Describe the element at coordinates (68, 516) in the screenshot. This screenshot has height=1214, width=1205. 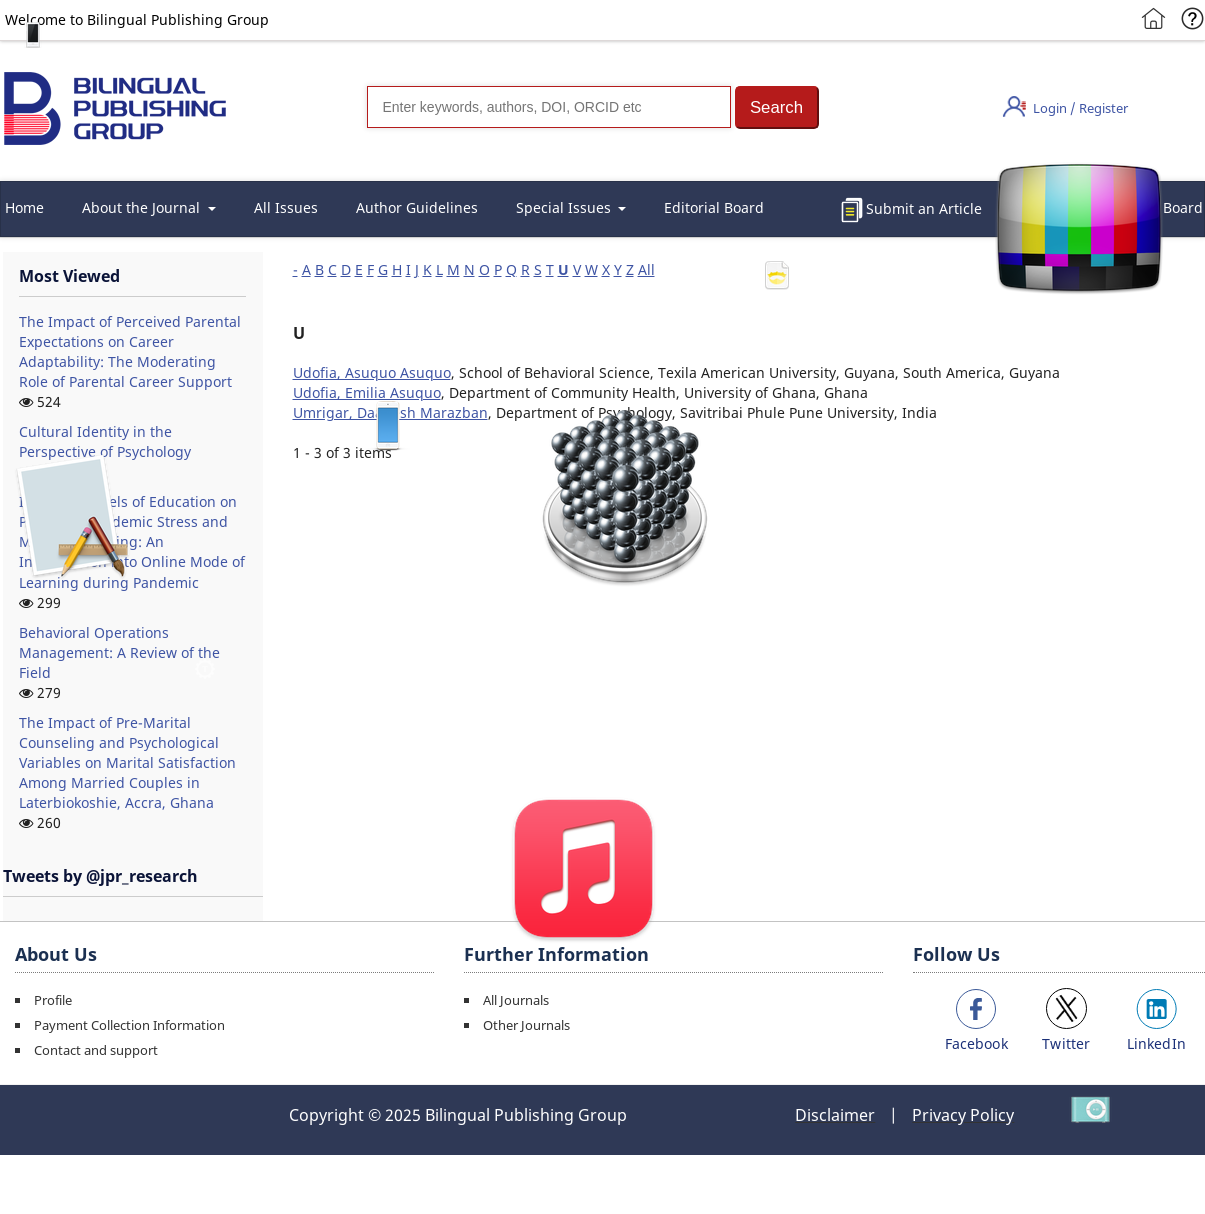
I see `generic application icon for unidentified apps` at that location.